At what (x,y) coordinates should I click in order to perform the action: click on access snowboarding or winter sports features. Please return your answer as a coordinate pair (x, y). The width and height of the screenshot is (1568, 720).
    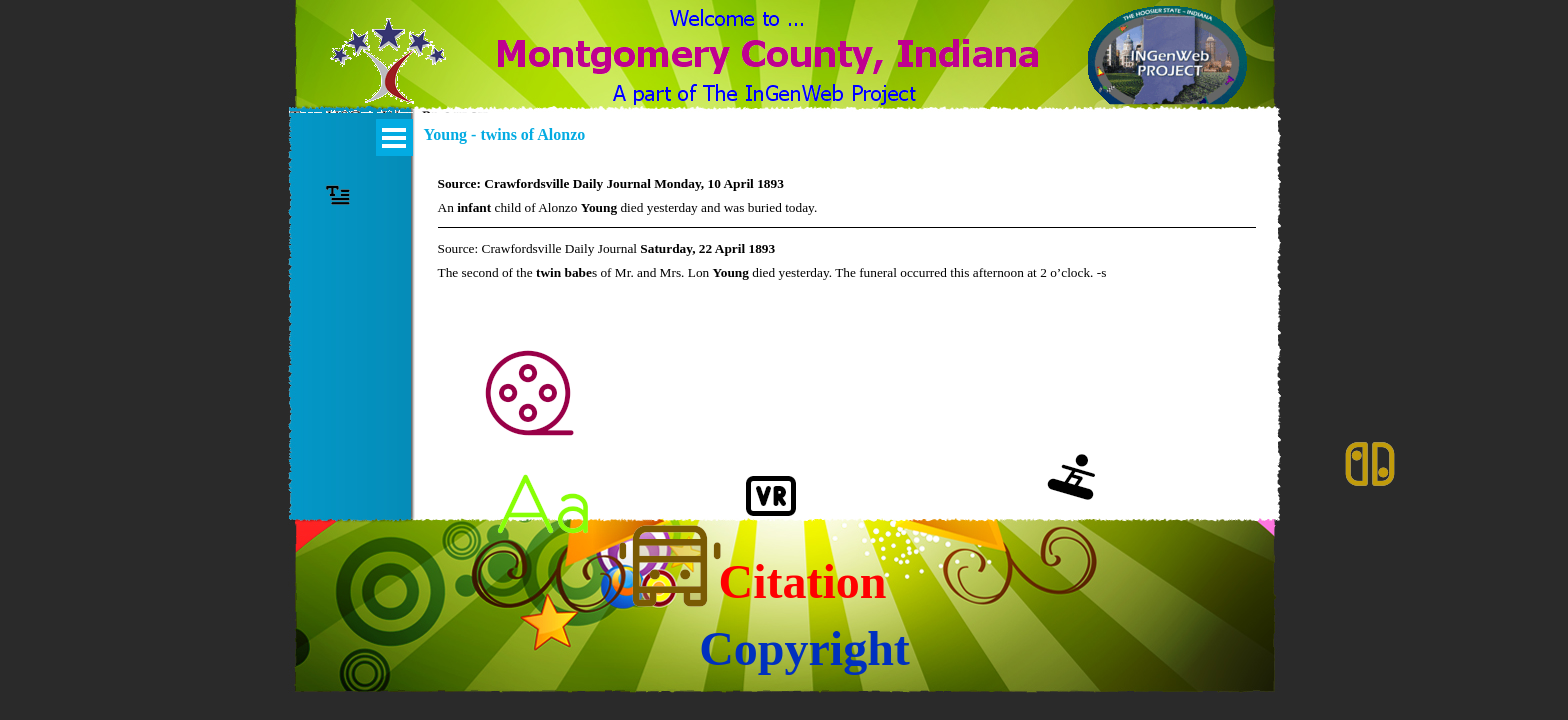
    Looking at the image, I should click on (1074, 477).